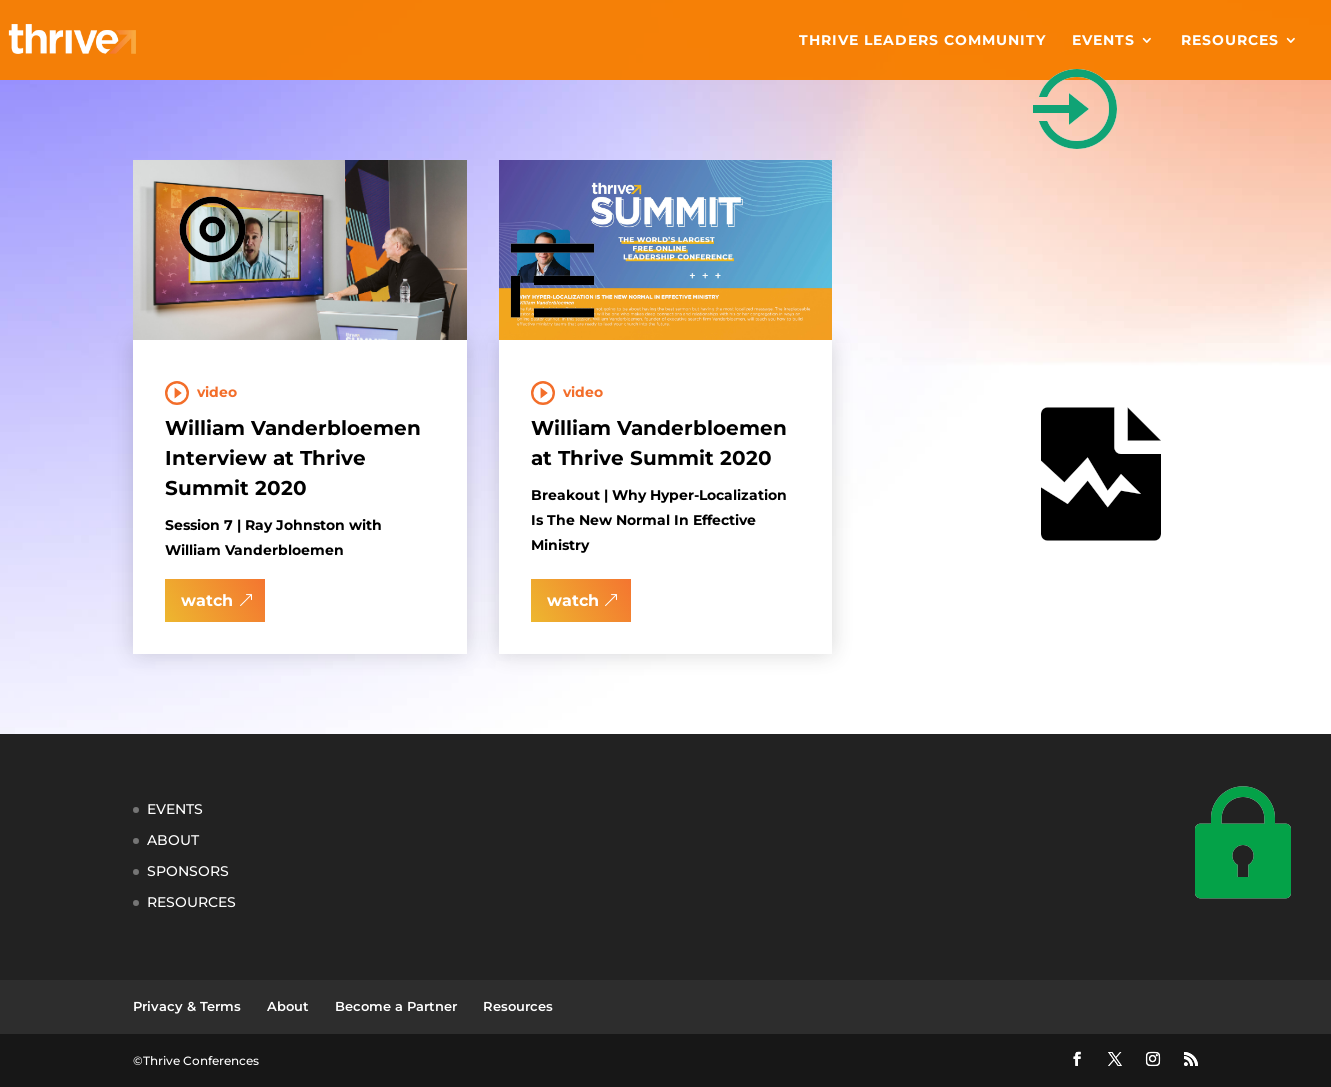 Image resolution: width=1331 pixels, height=1087 pixels. What do you see at coordinates (1243, 845) in the screenshot?
I see `indicates a locked or secured item` at bounding box center [1243, 845].